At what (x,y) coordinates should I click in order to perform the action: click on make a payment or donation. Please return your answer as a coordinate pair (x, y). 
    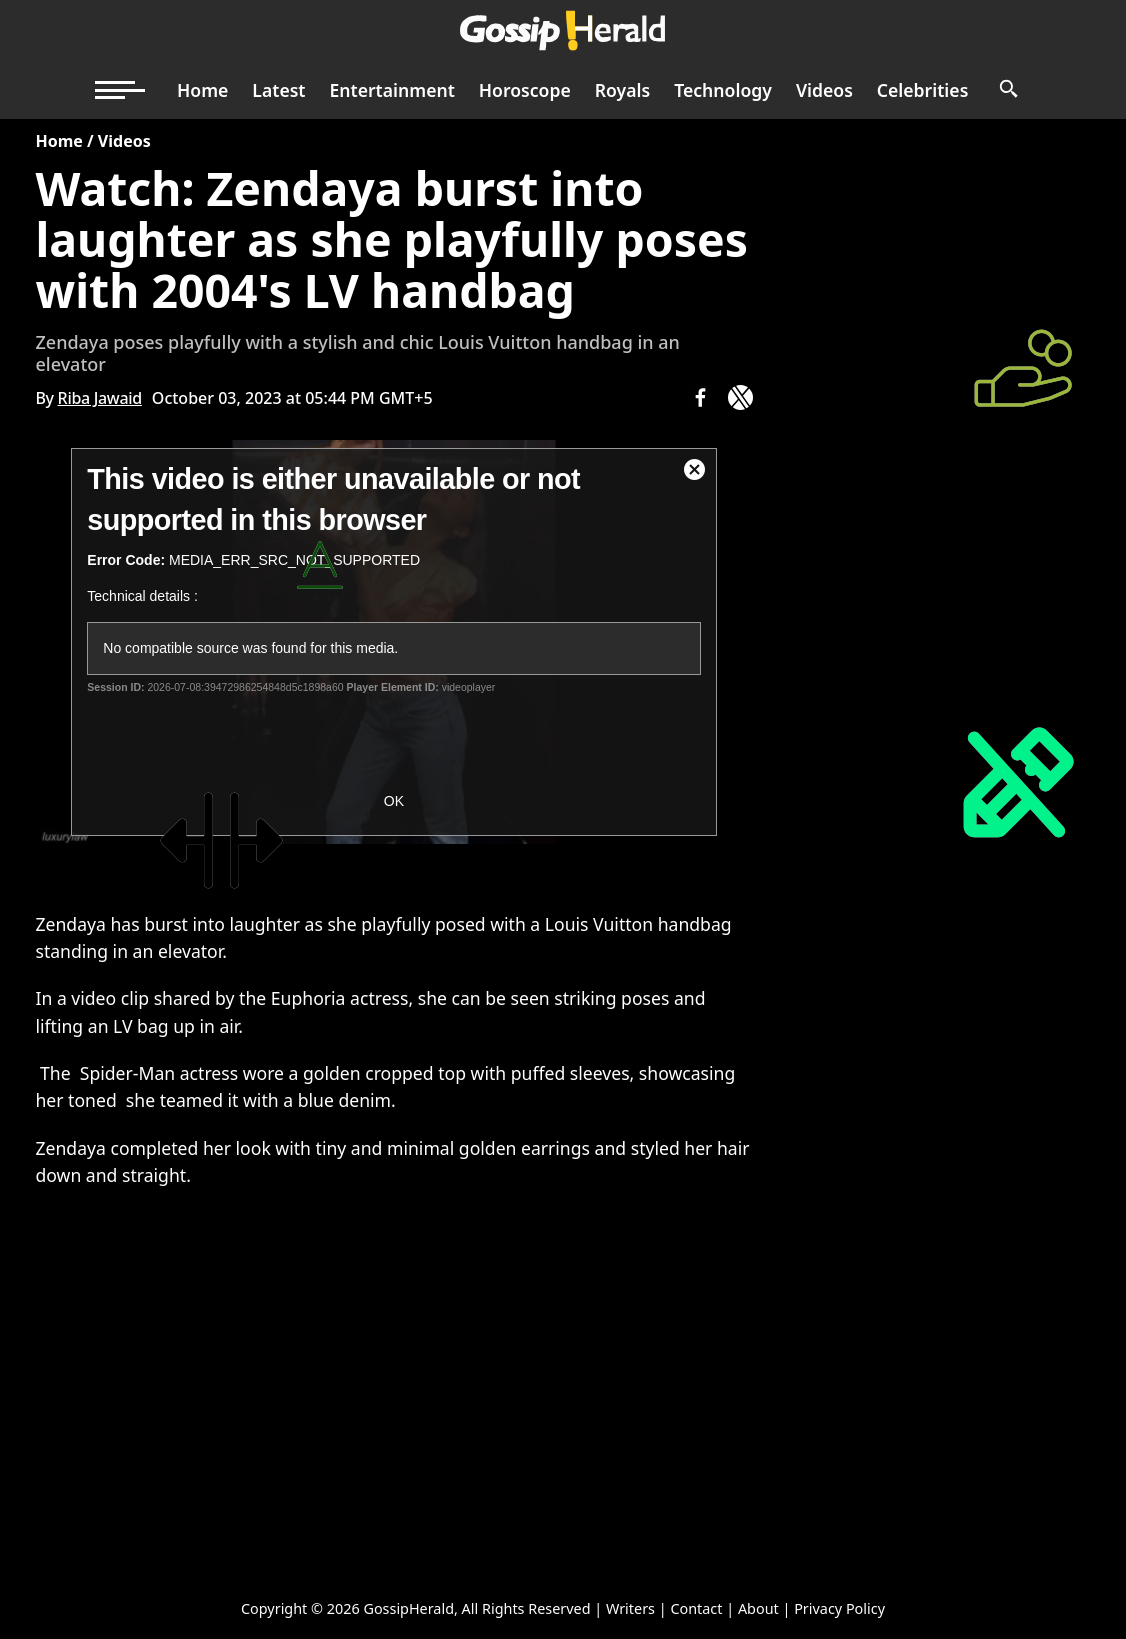
    Looking at the image, I should click on (1026, 371).